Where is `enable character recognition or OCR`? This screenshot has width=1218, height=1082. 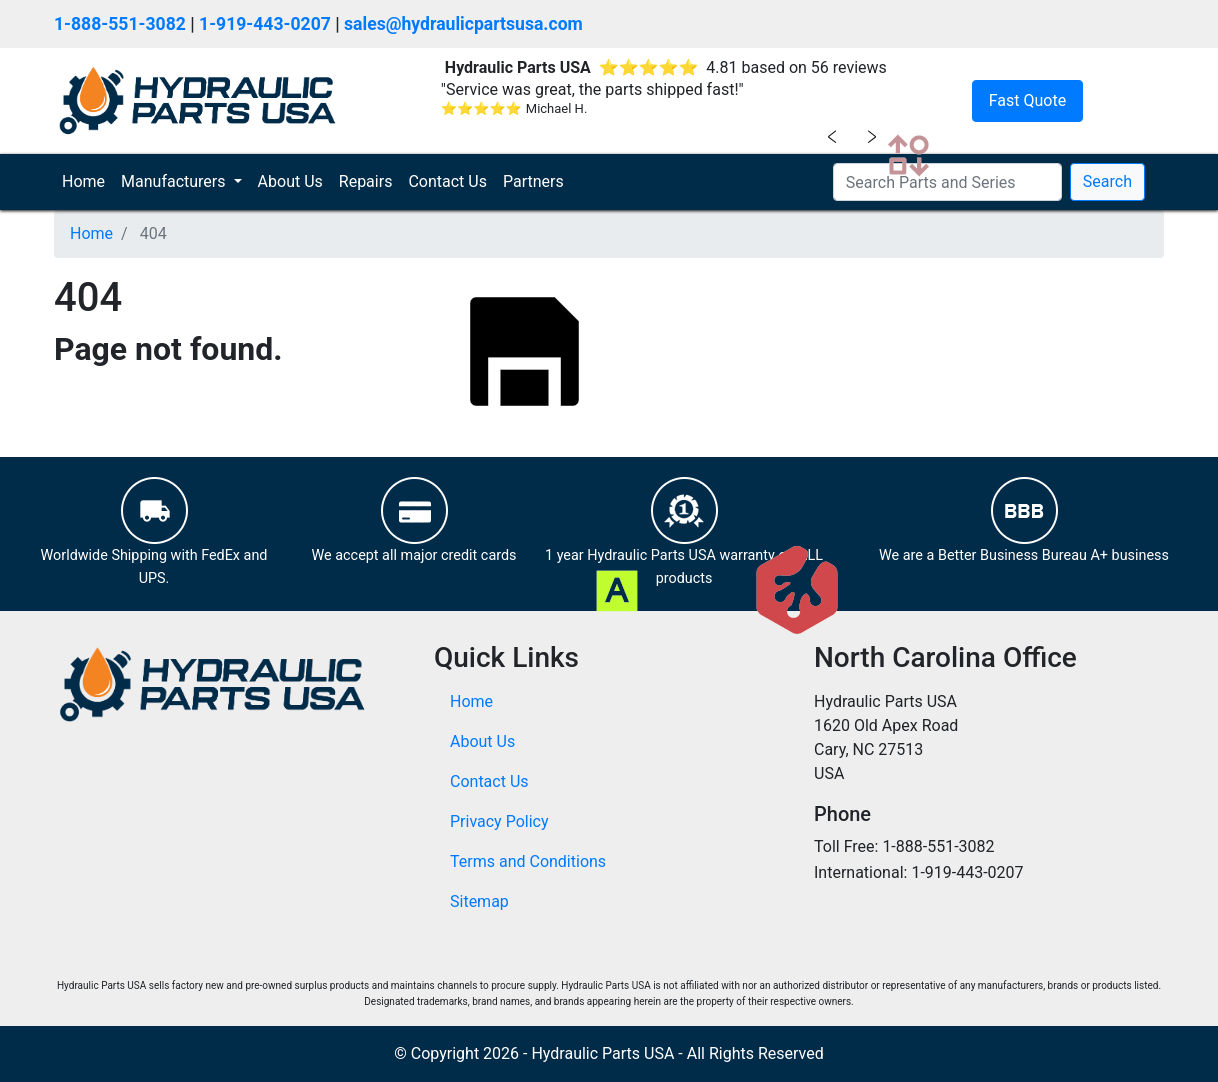 enable character recognition or OCR is located at coordinates (617, 591).